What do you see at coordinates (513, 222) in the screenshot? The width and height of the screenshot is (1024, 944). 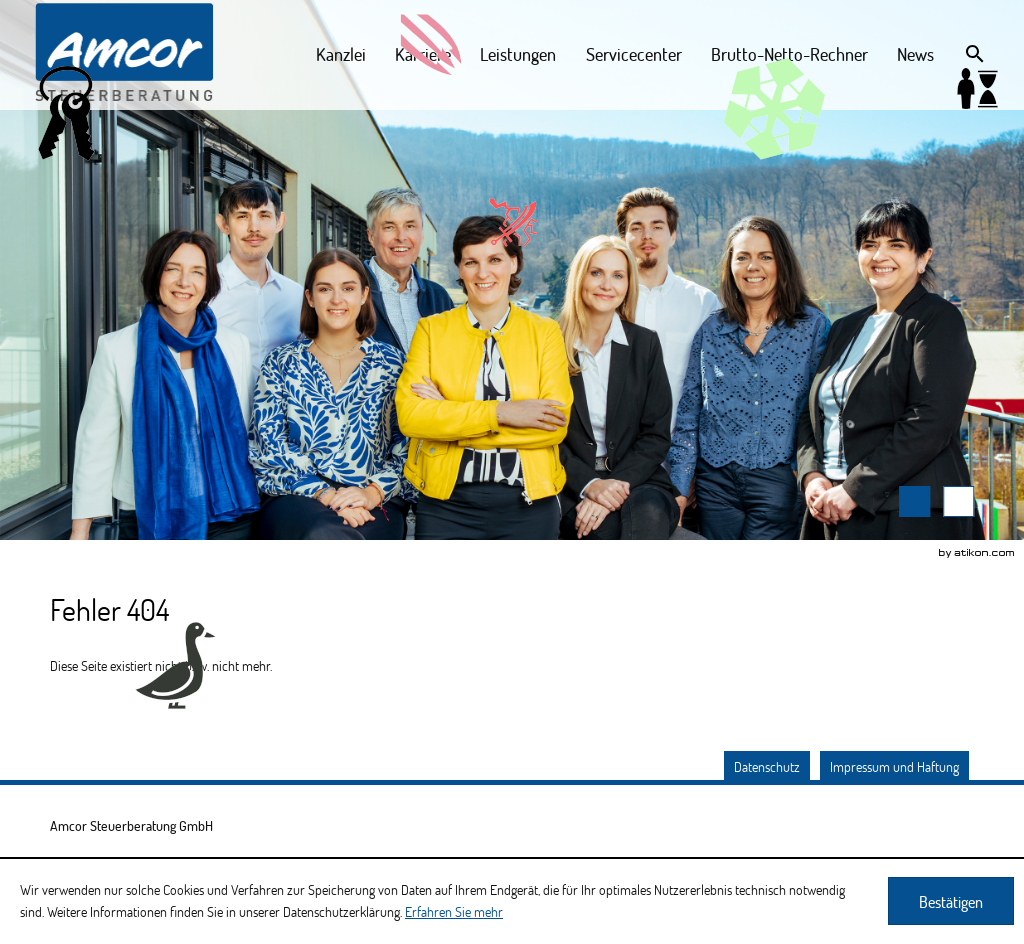 I see `activate lightning sword ability` at bounding box center [513, 222].